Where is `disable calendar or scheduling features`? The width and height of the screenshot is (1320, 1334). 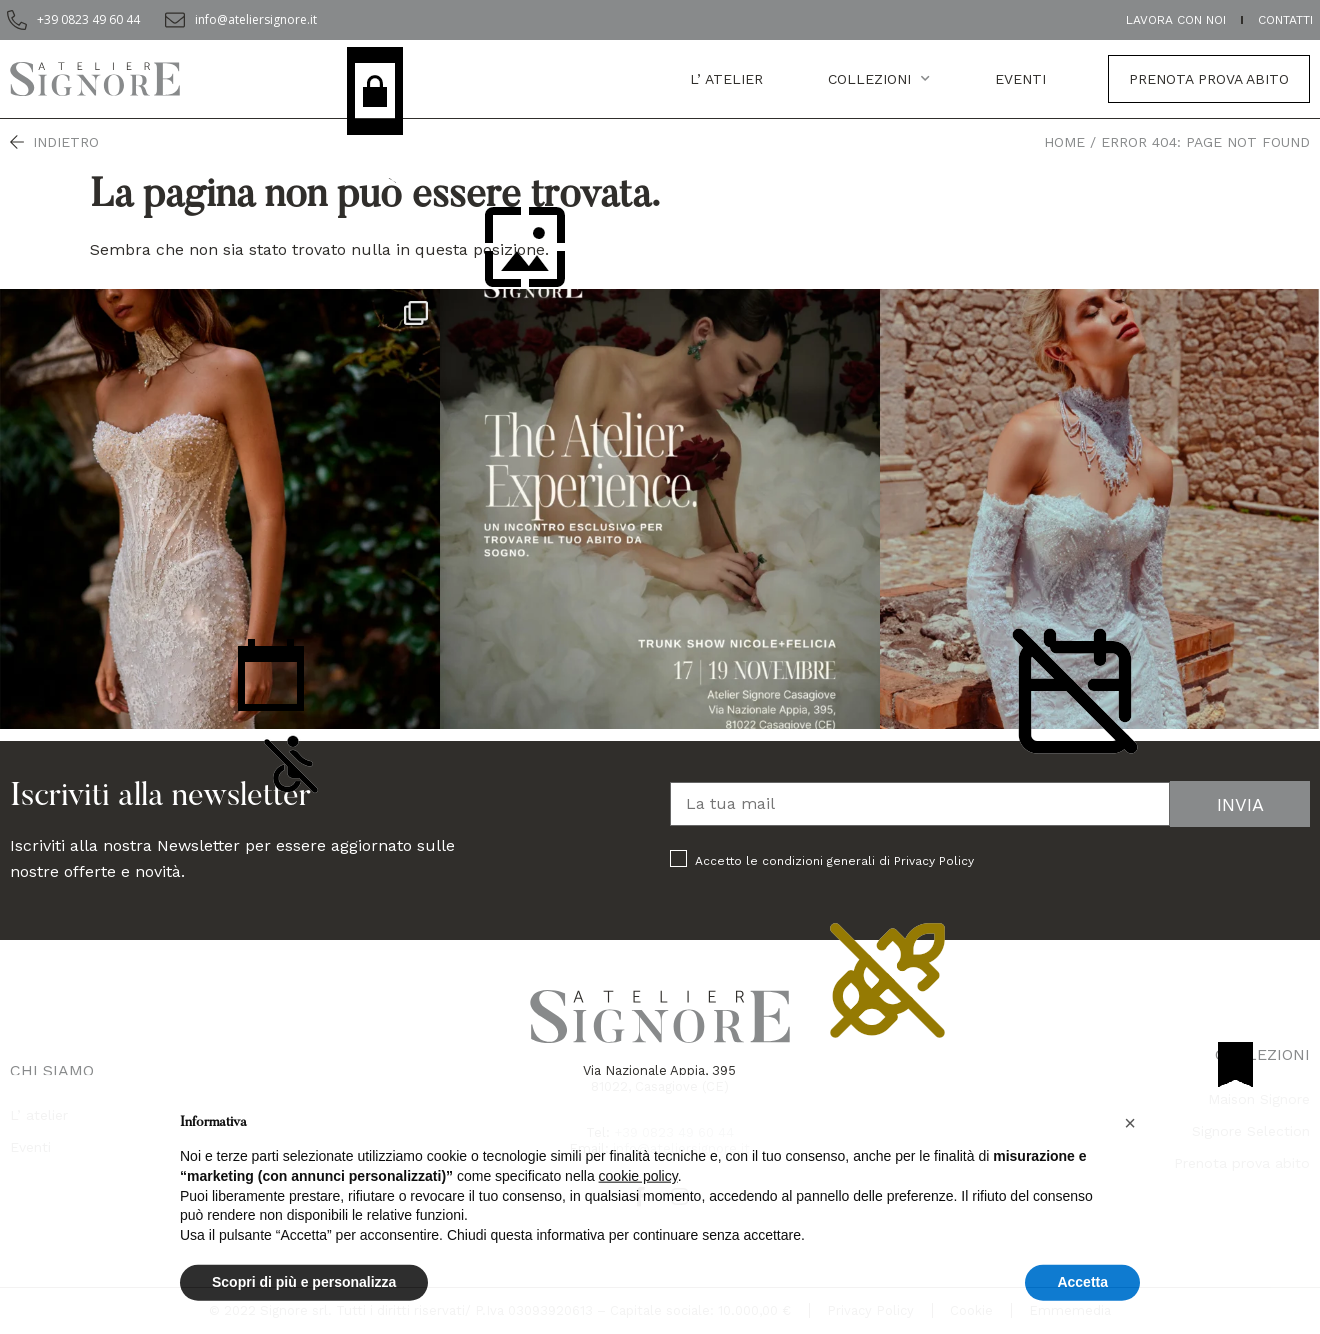
disable calendar or scheduling features is located at coordinates (1075, 691).